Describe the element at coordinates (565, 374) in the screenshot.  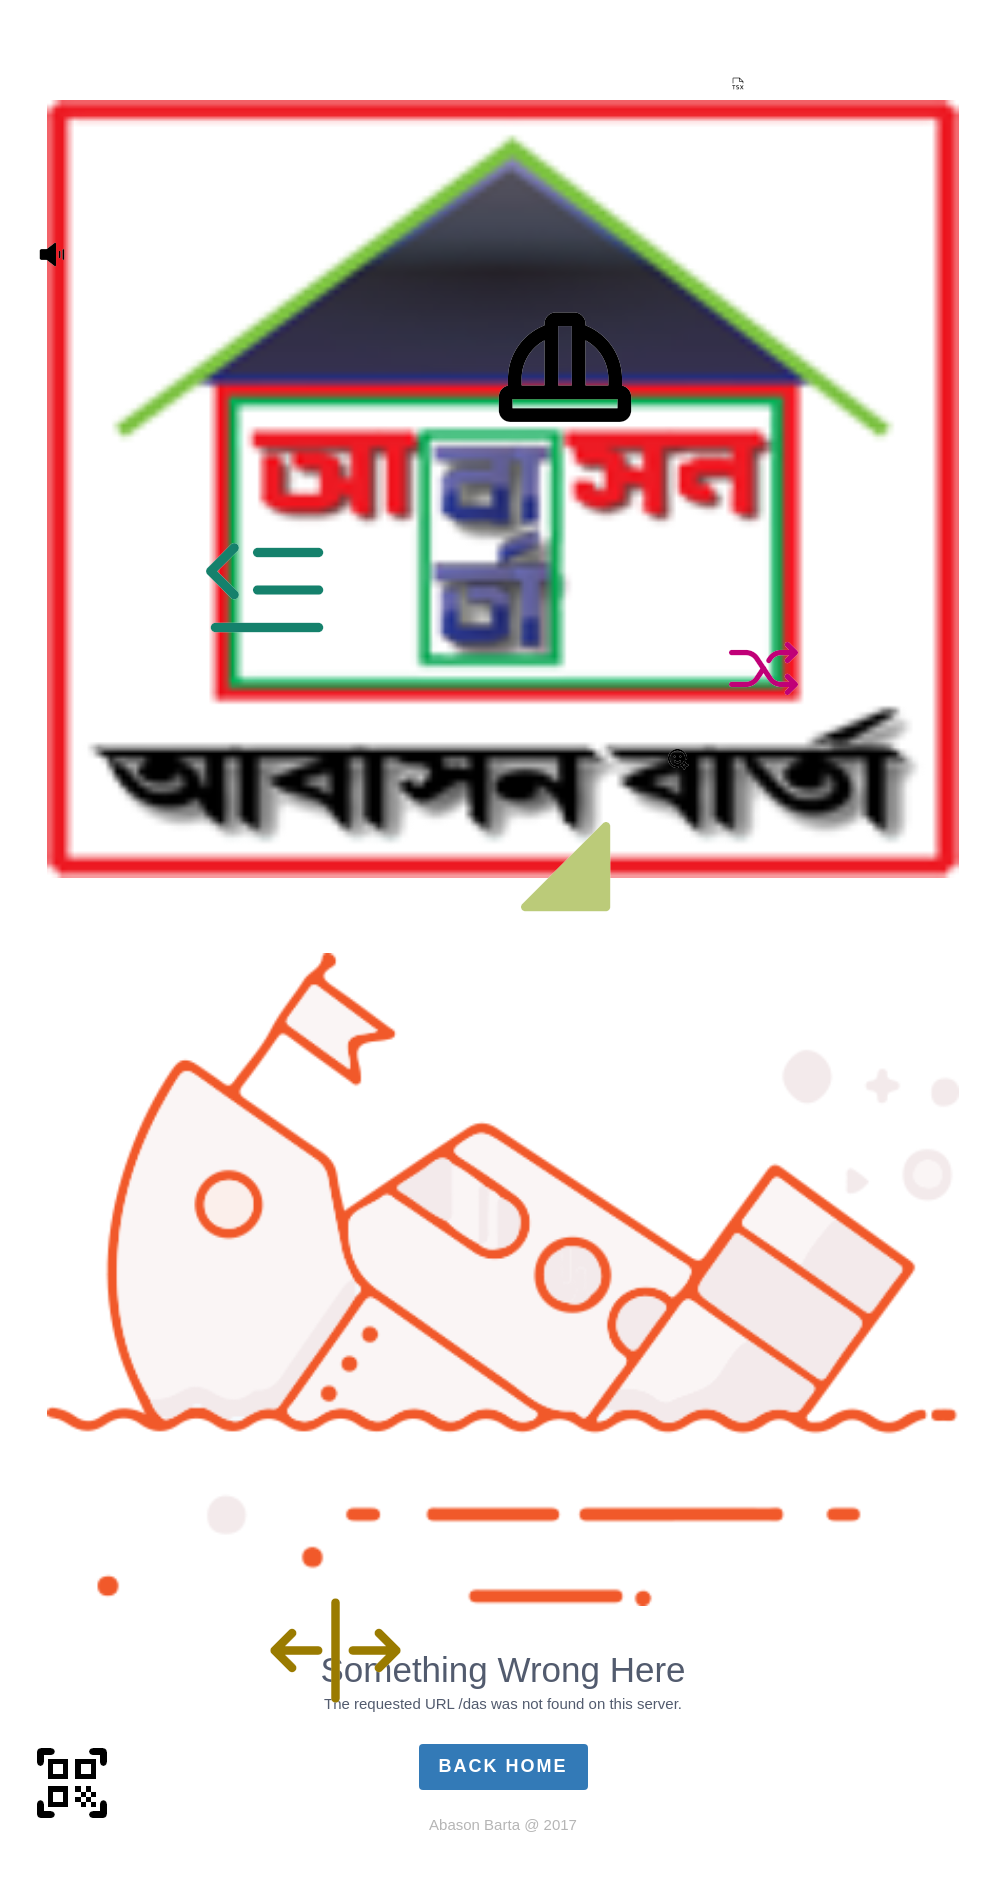
I see `access construction or work site settings` at that location.